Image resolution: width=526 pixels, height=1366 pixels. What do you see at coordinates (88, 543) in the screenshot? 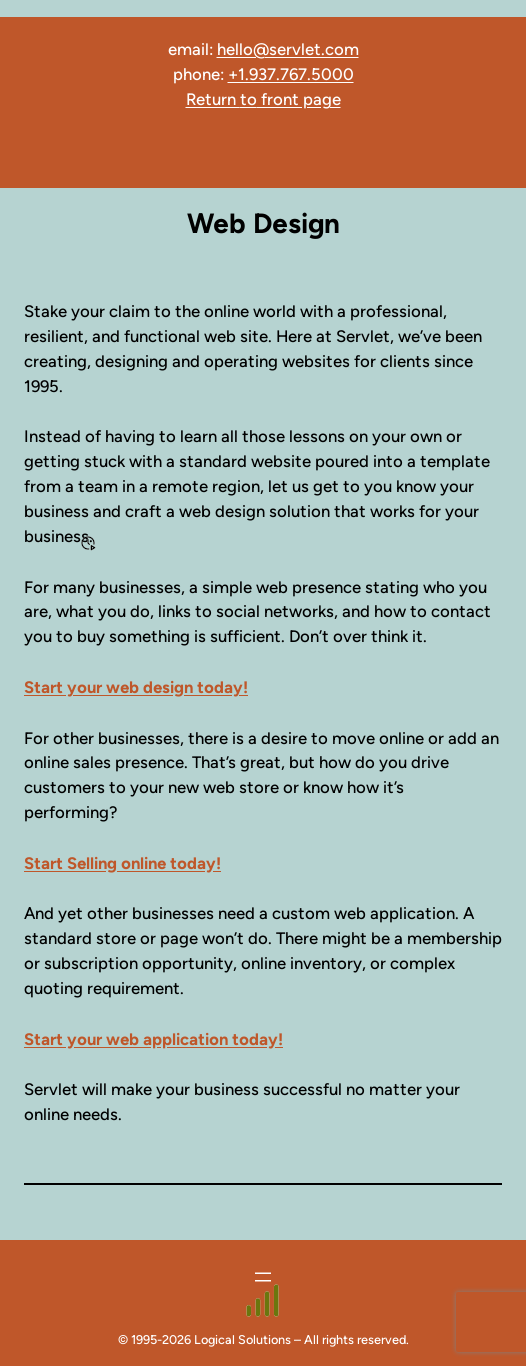
I see `start a timer or scheduled task` at bounding box center [88, 543].